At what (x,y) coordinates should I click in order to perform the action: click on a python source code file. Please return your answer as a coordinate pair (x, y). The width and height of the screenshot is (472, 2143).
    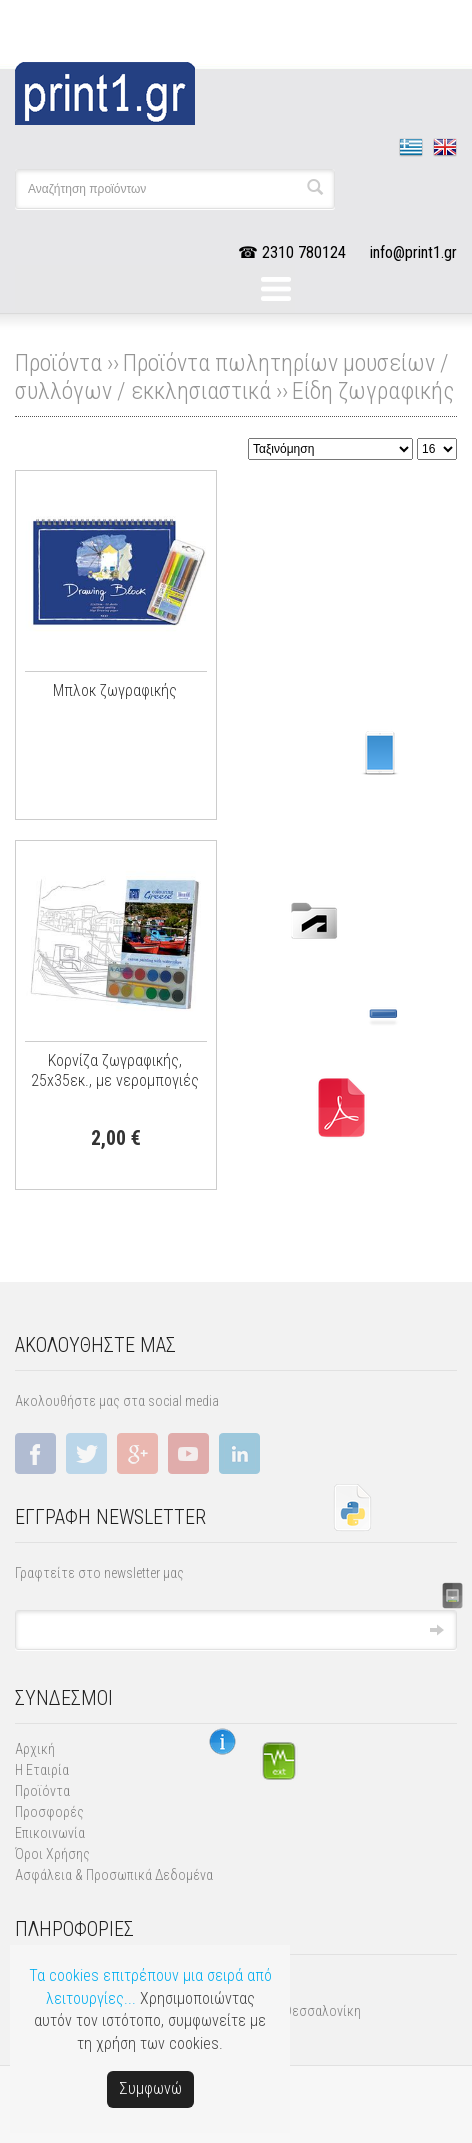
    Looking at the image, I should click on (352, 1507).